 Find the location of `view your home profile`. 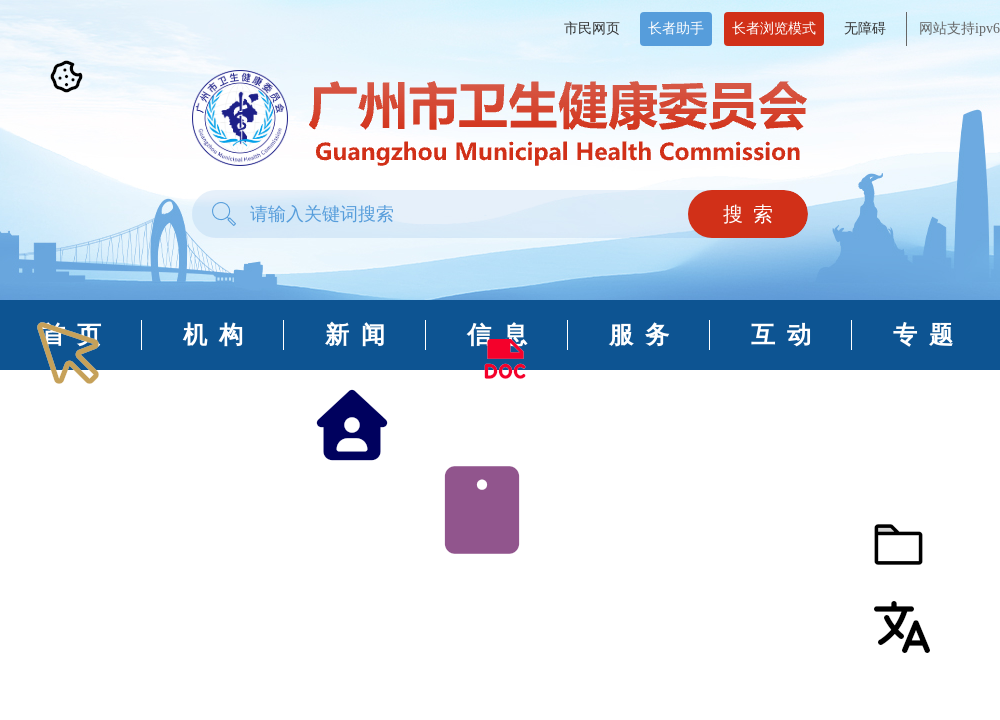

view your home profile is located at coordinates (352, 425).